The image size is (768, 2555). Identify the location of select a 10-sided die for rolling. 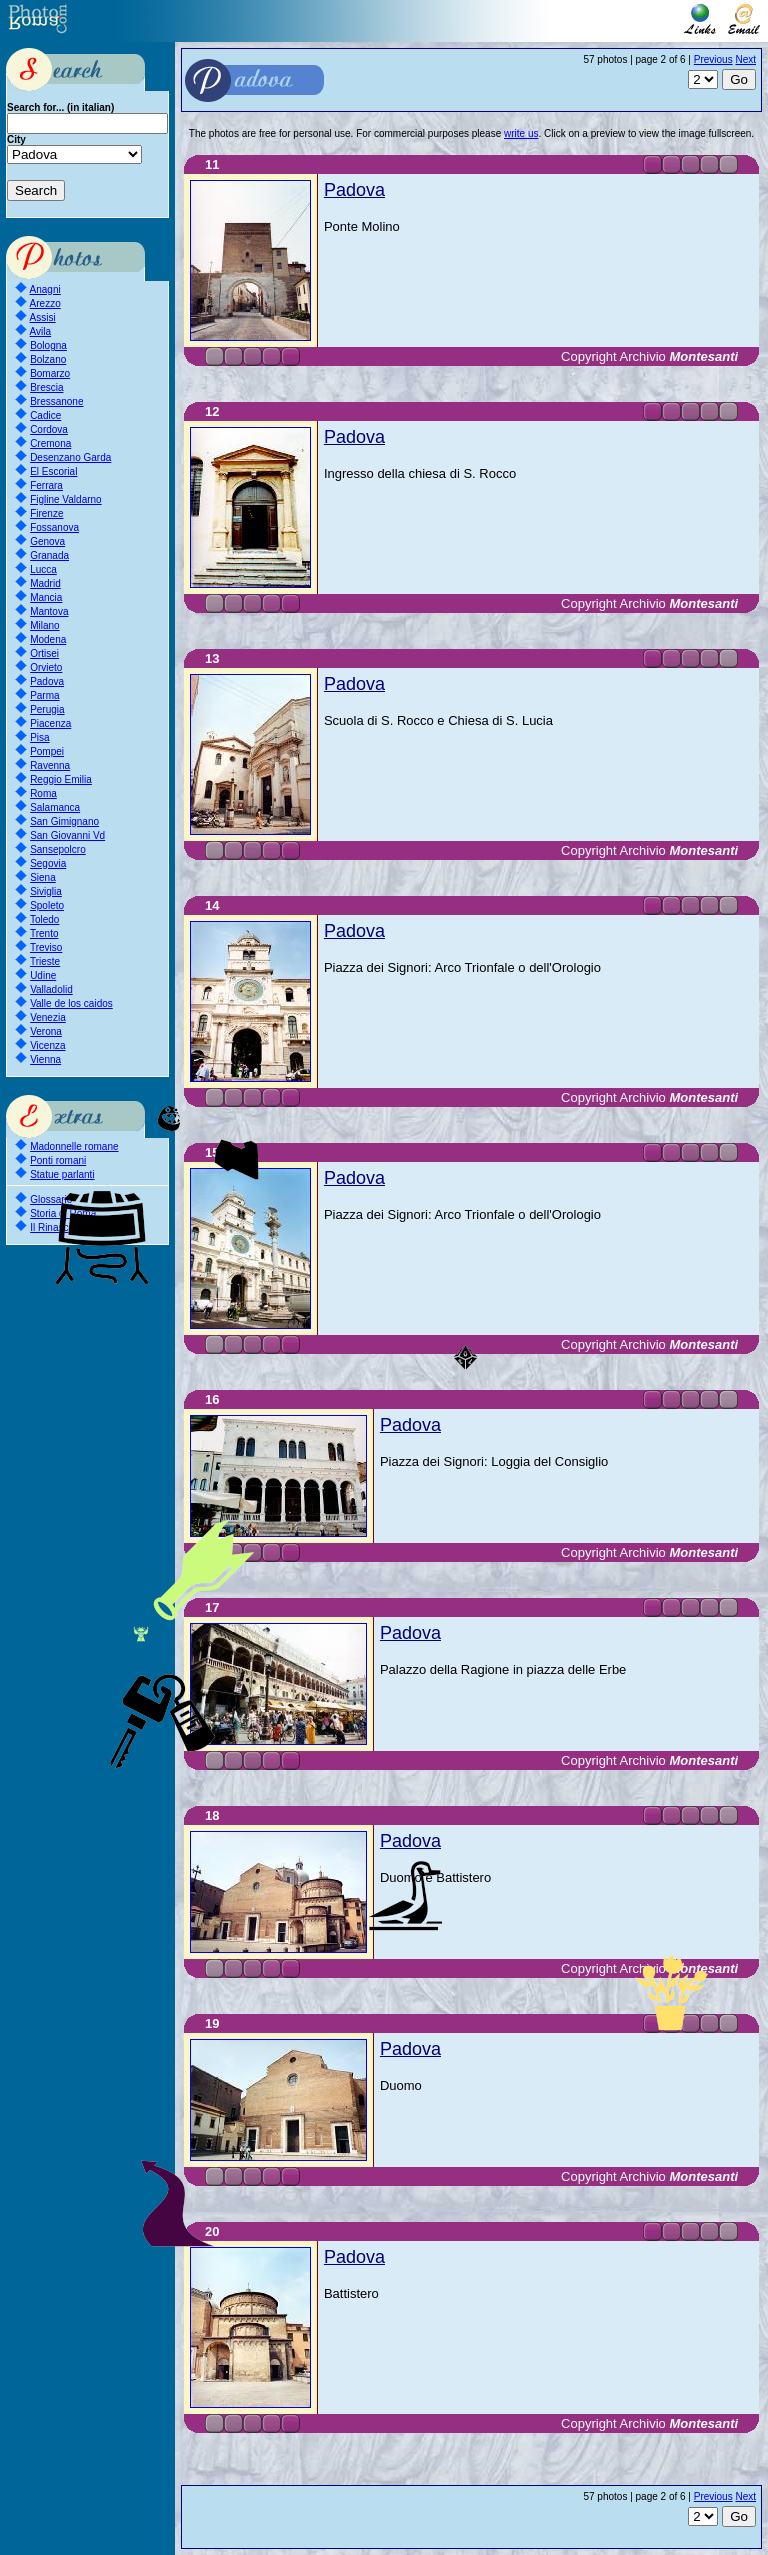
(465, 1357).